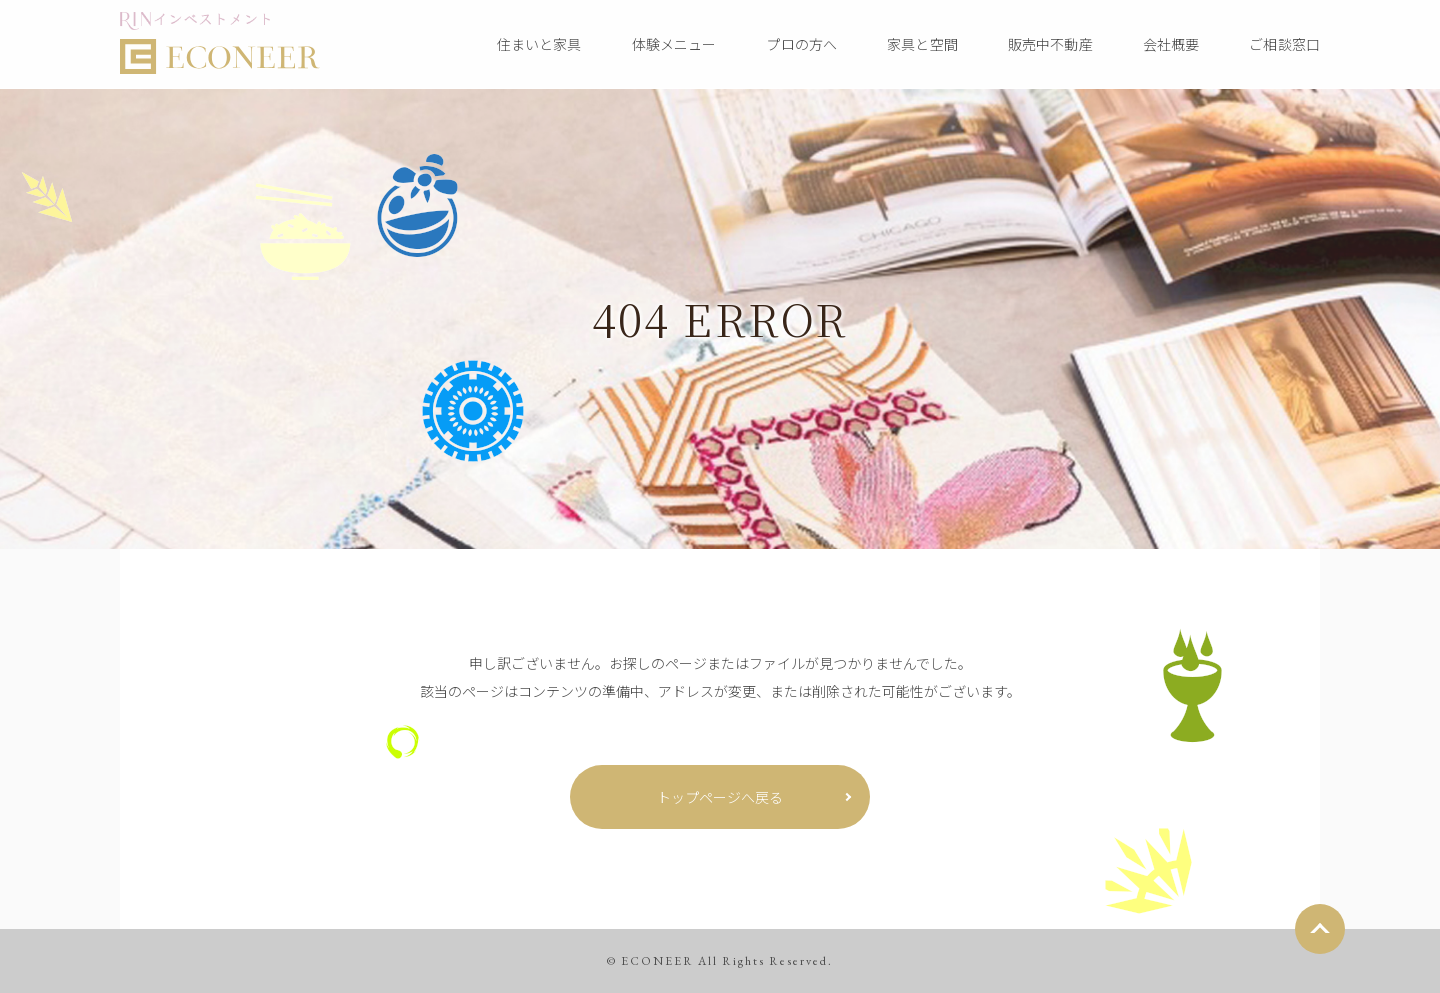  I want to click on access game settings or configuration menu, so click(473, 411).